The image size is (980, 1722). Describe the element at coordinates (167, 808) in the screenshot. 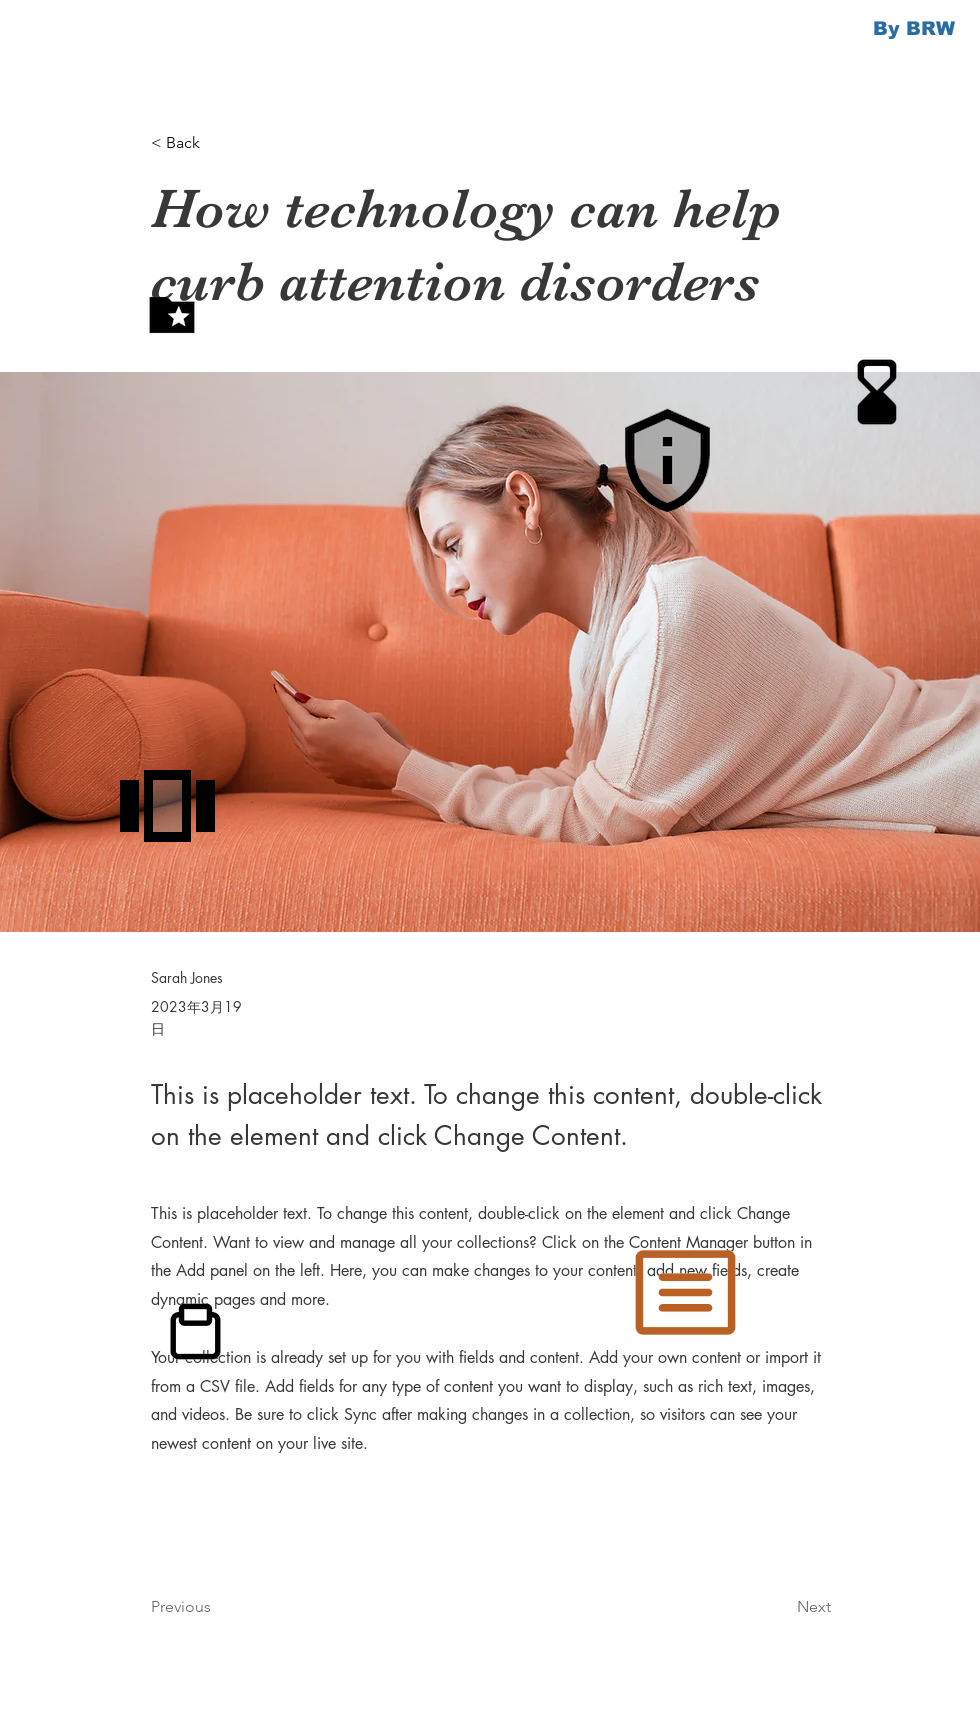

I see `view content in carousel or slideshow mode` at that location.